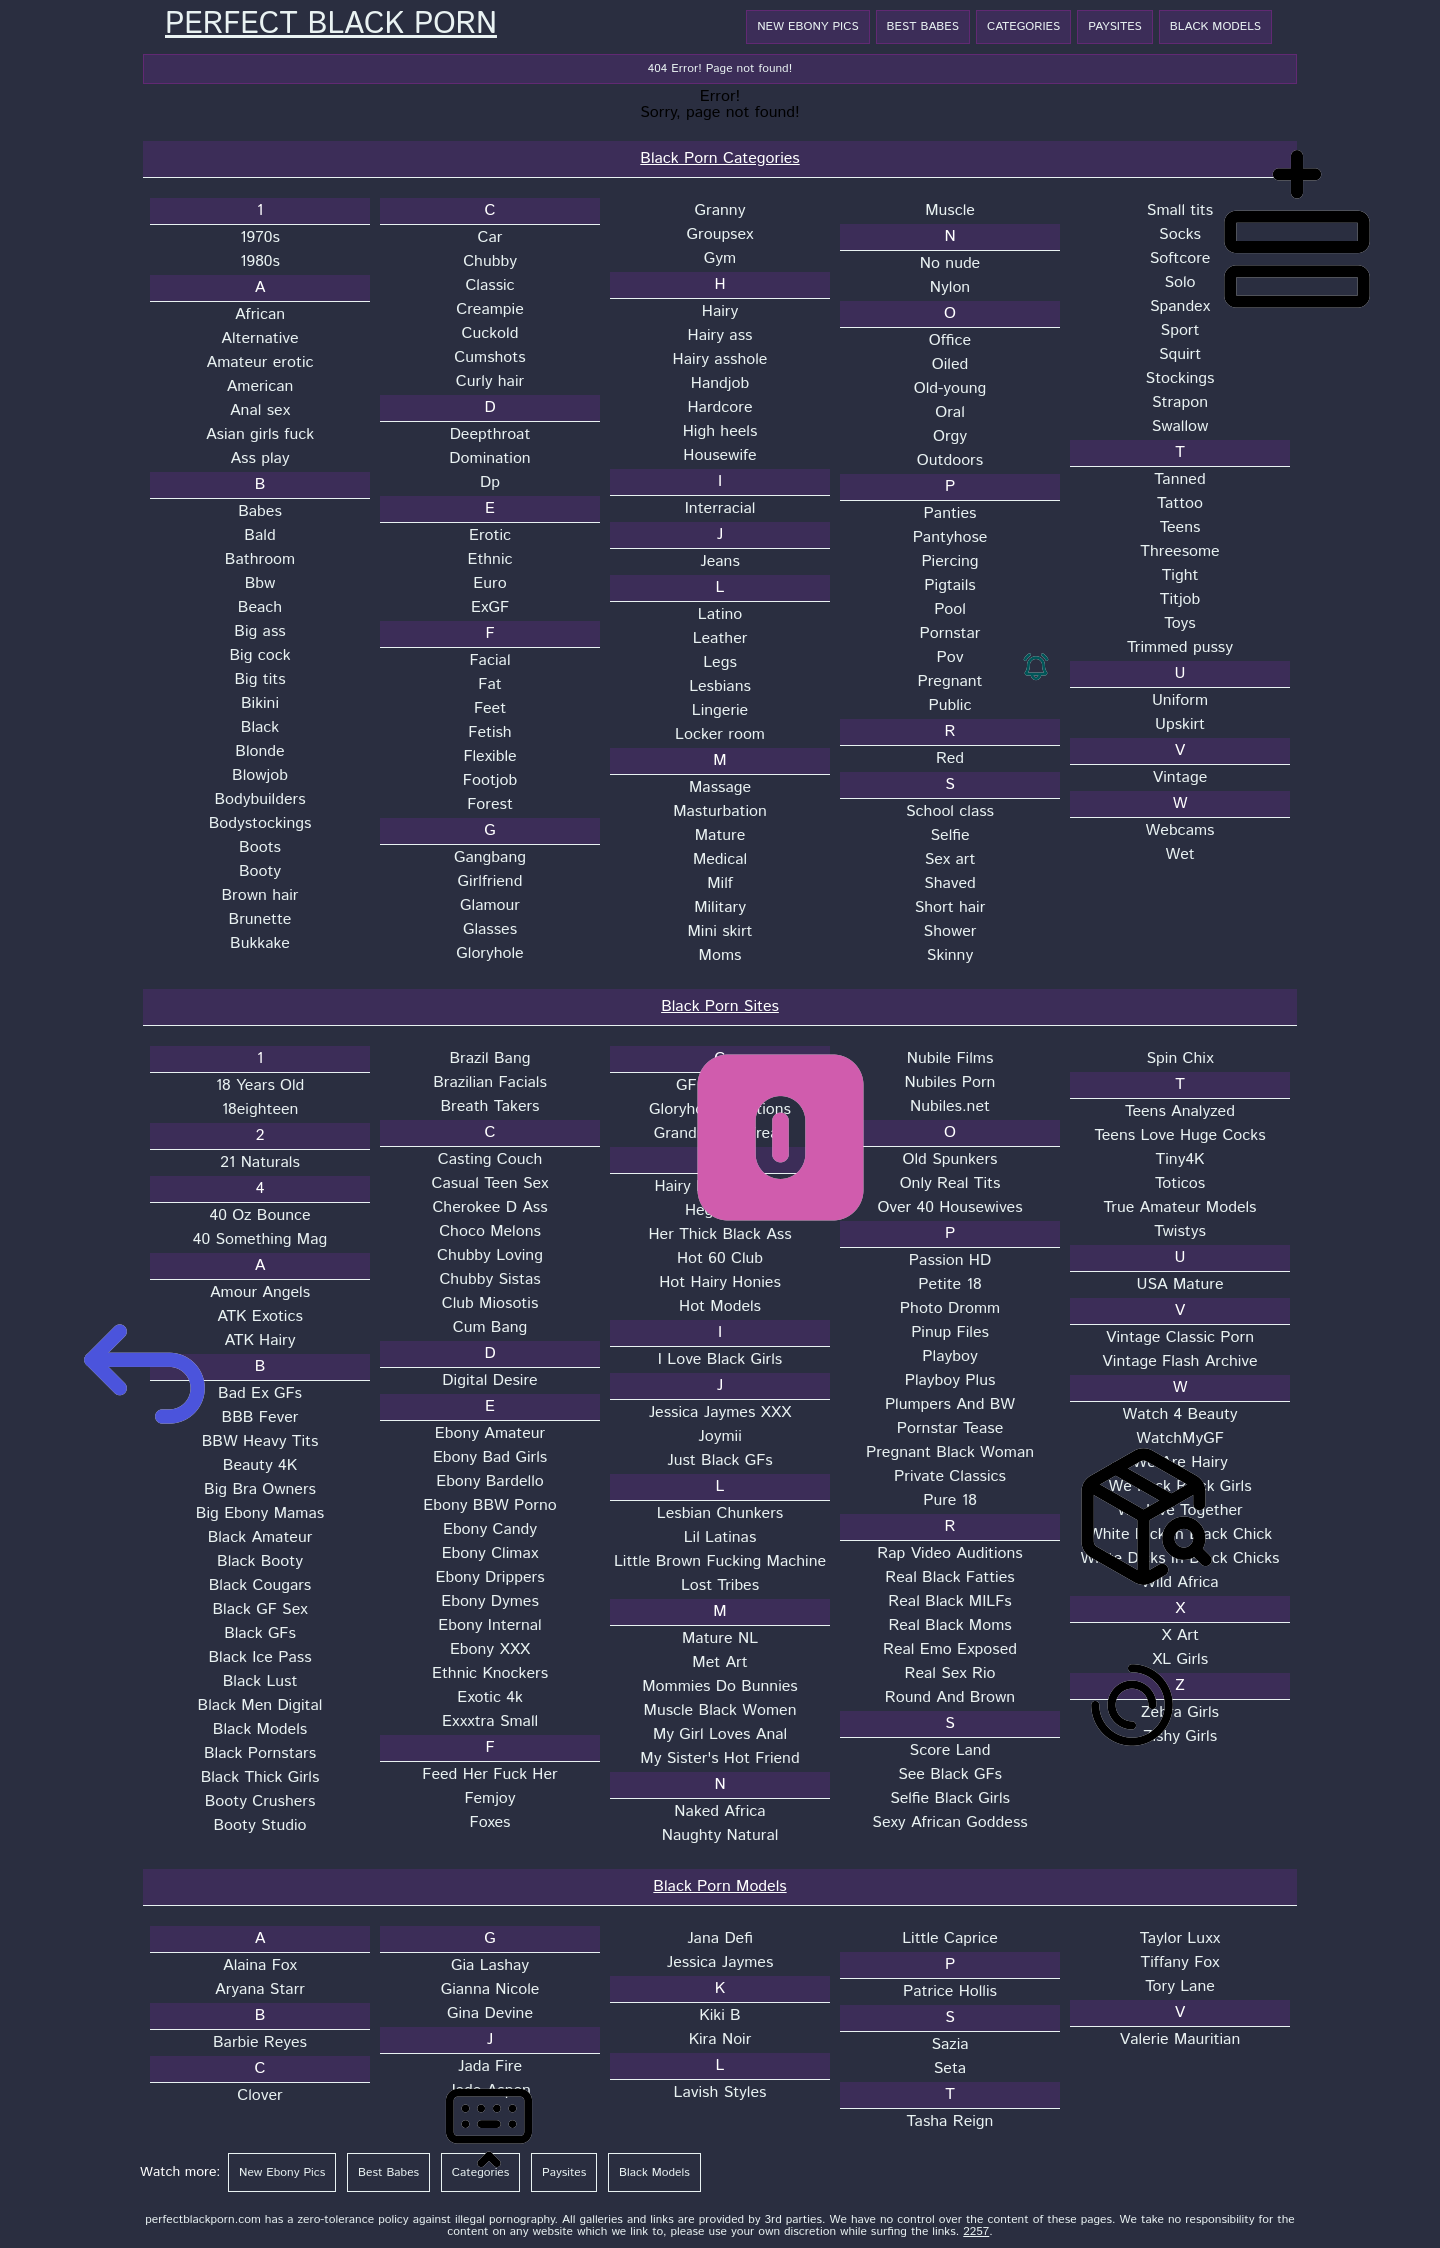 The height and width of the screenshot is (2248, 1440). What do you see at coordinates (1132, 1705) in the screenshot?
I see `indicates content is loading` at bounding box center [1132, 1705].